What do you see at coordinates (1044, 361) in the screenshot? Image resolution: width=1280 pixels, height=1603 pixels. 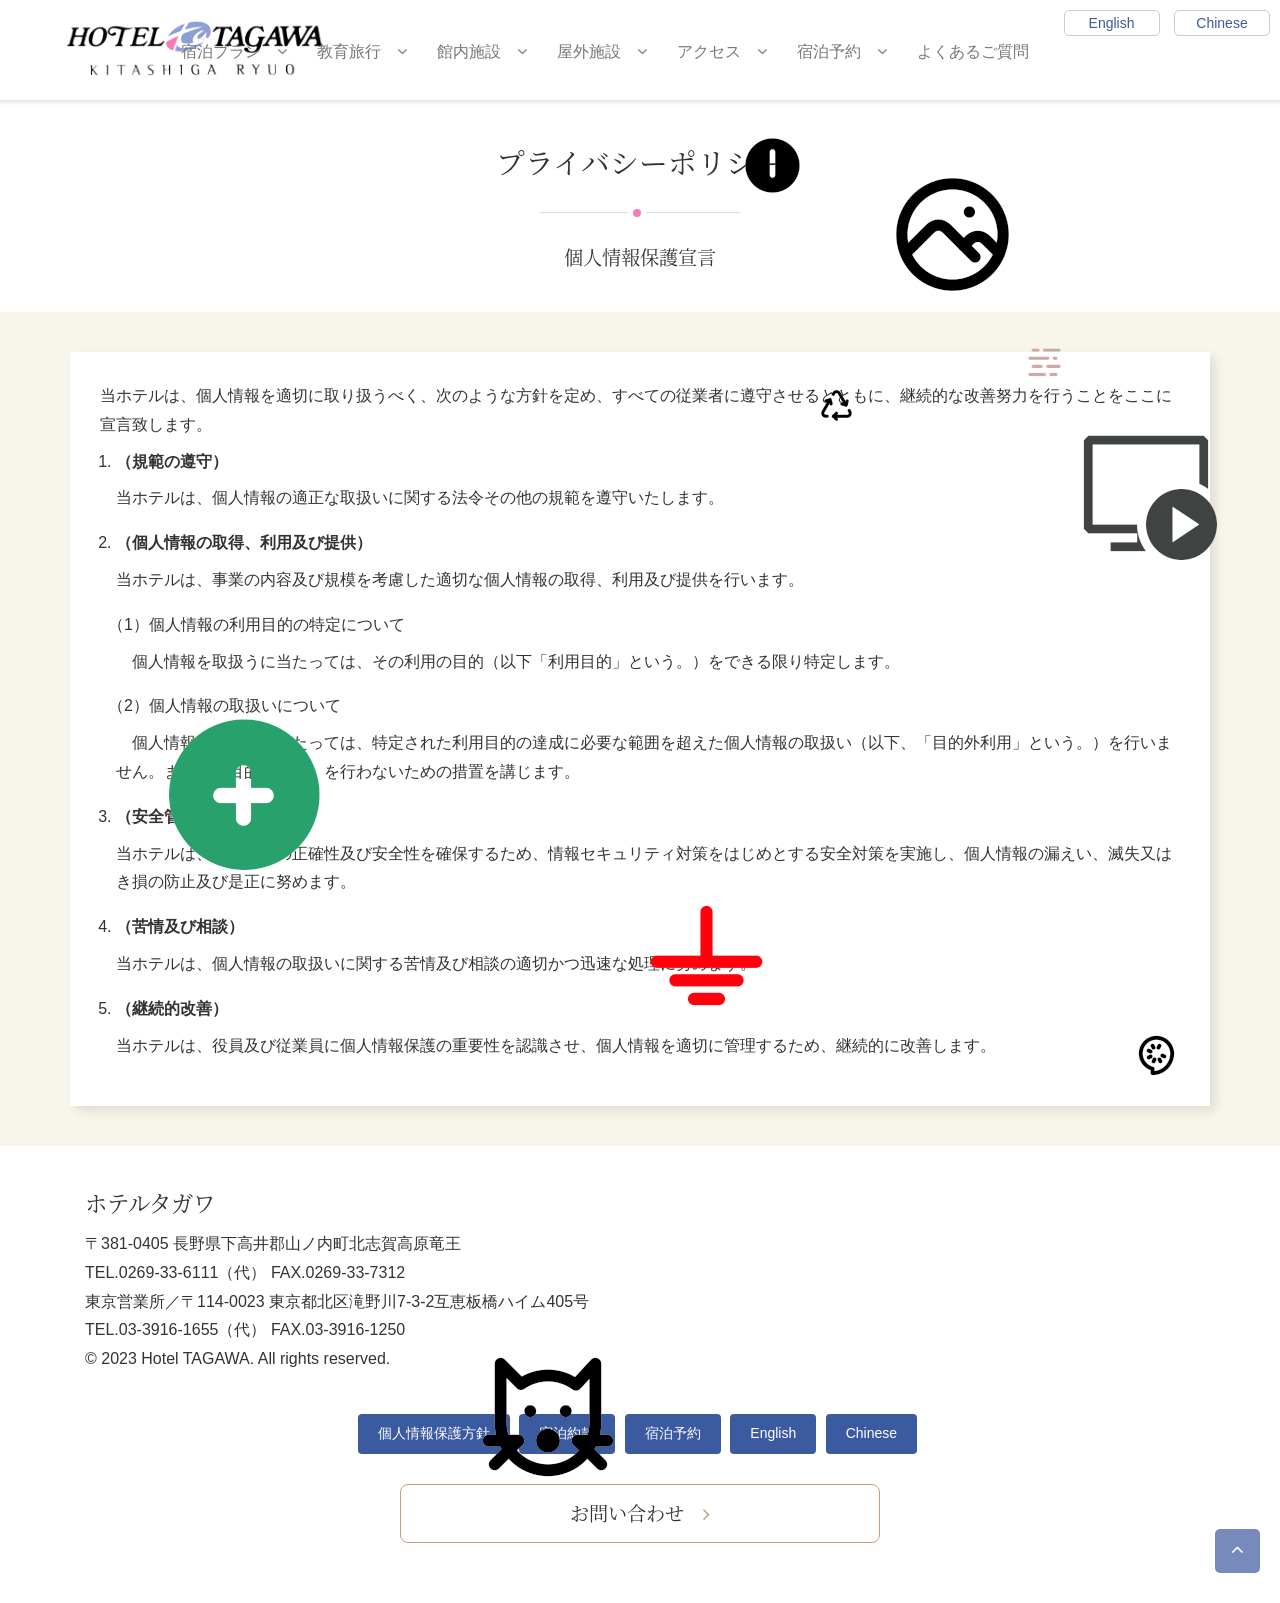 I see `indicates misty or foggy weather conditions` at bounding box center [1044, 361].